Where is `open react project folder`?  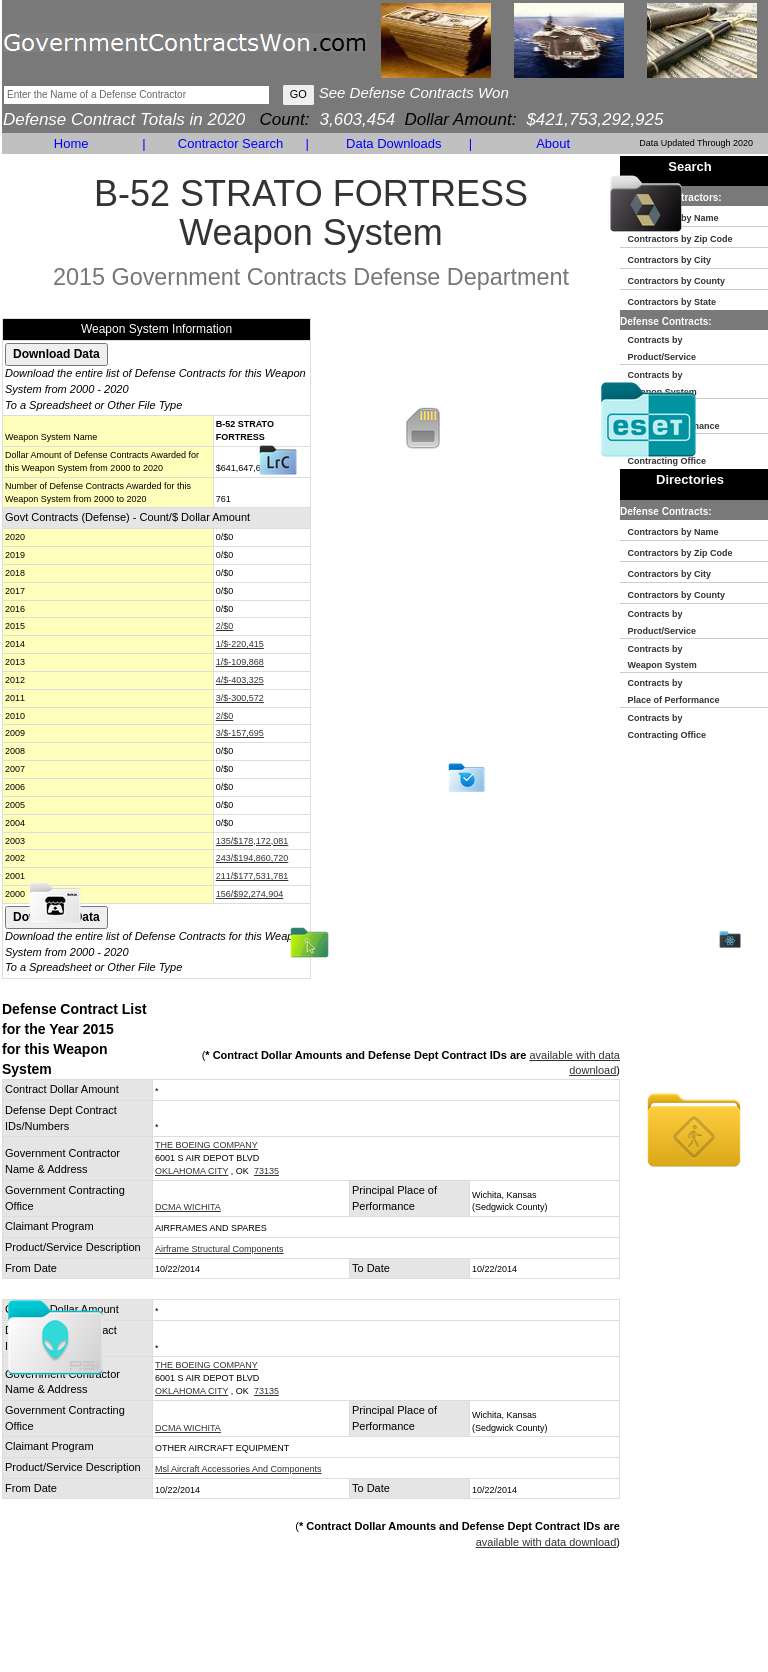 open react project folder is located at coordinates (730, 940).